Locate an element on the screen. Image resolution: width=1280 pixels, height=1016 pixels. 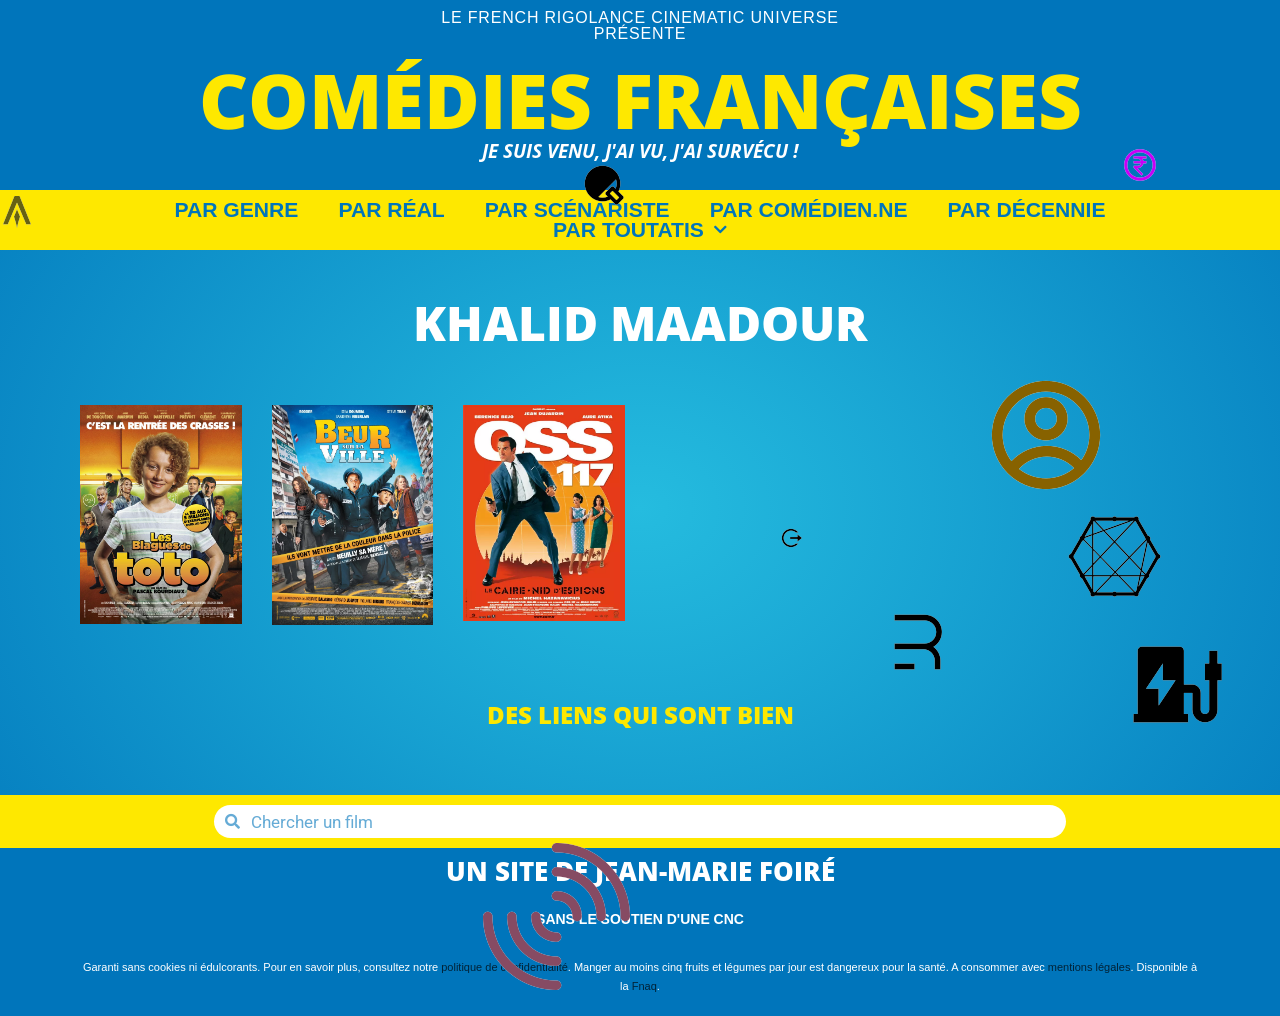
sonarqube server logo is located at coordinates (556, 916).